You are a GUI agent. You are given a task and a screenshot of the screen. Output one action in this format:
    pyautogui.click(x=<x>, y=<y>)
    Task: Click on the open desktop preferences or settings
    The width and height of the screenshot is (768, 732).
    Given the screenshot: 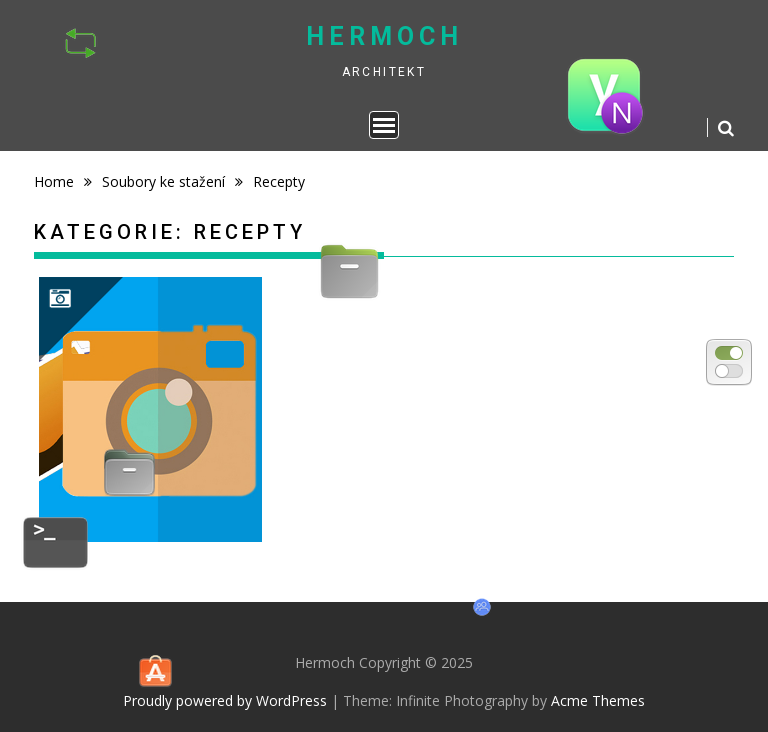 What is the action you would take?
    pyautogui.click(x=729, y=362)
    